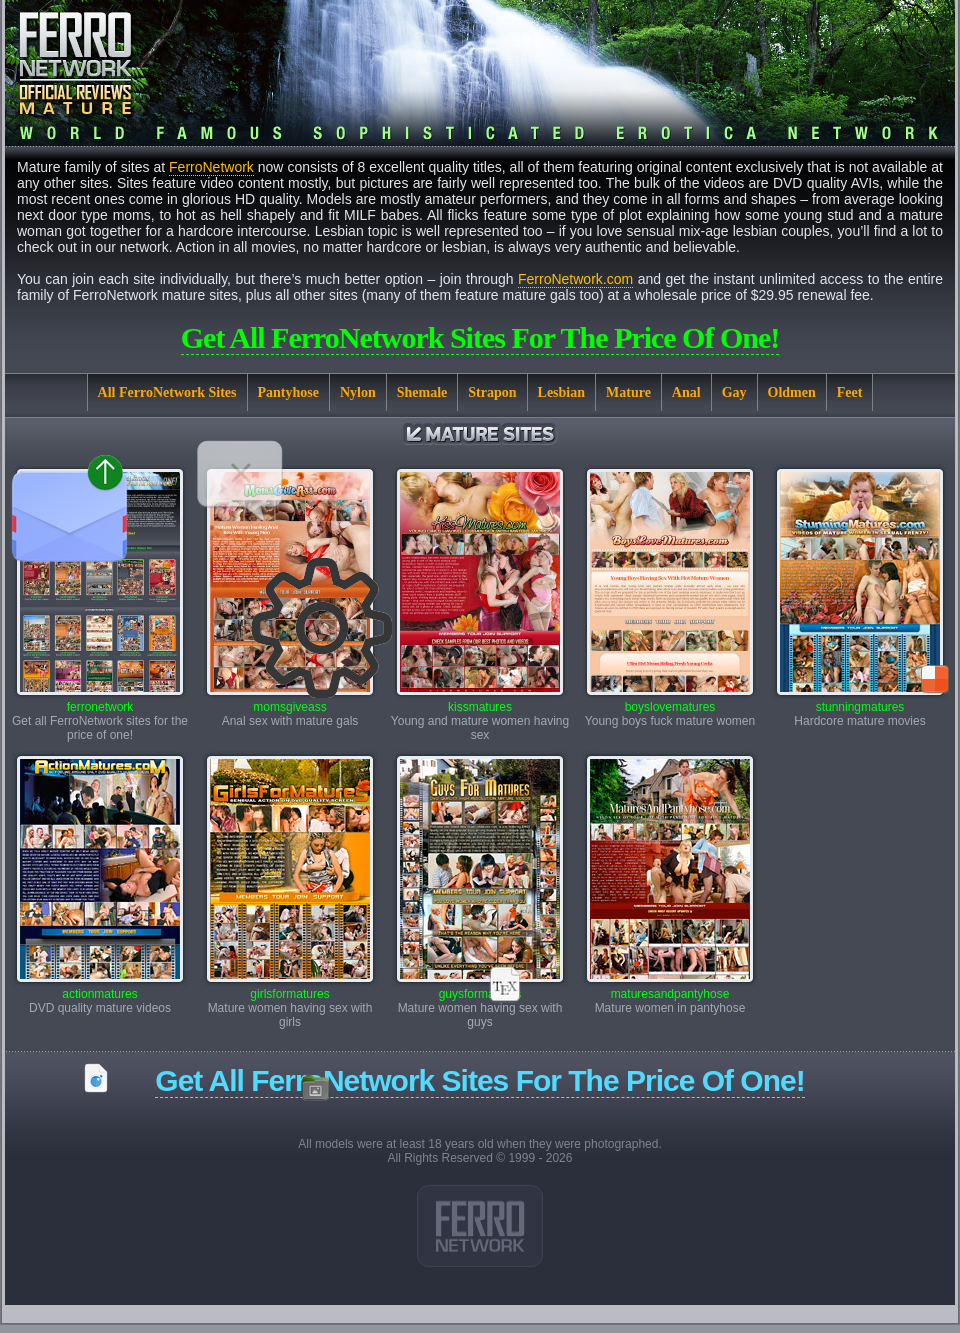 Image resolution: width=960 pixels, height=1333 pixels. What do you see at coordinates (315, 1087) in the screenshot?
I see `open your pictures folder` at bounding box center [315, 1087].